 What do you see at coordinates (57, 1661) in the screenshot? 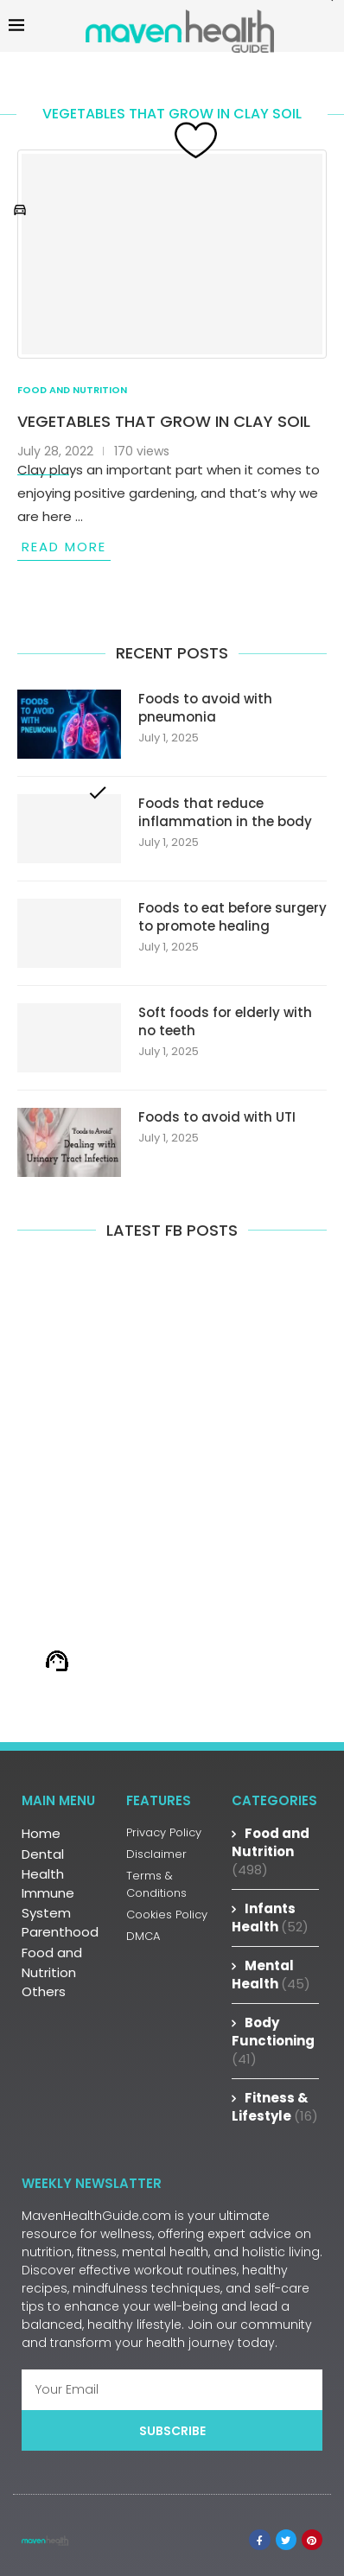
I see `contact customer support` at bounding box center [57, 1661].